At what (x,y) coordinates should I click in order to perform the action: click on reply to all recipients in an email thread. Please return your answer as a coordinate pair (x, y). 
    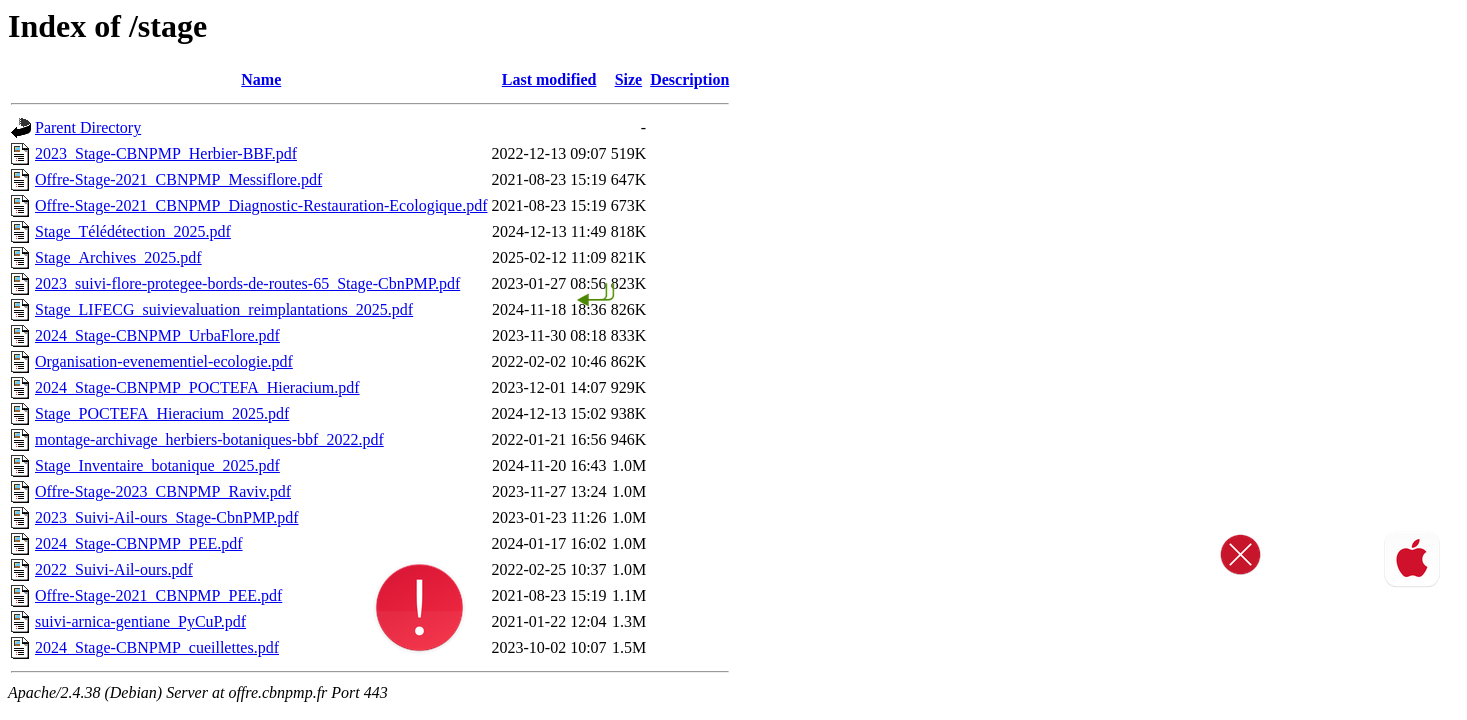
    Looking at the image, I should click on (595, 292).